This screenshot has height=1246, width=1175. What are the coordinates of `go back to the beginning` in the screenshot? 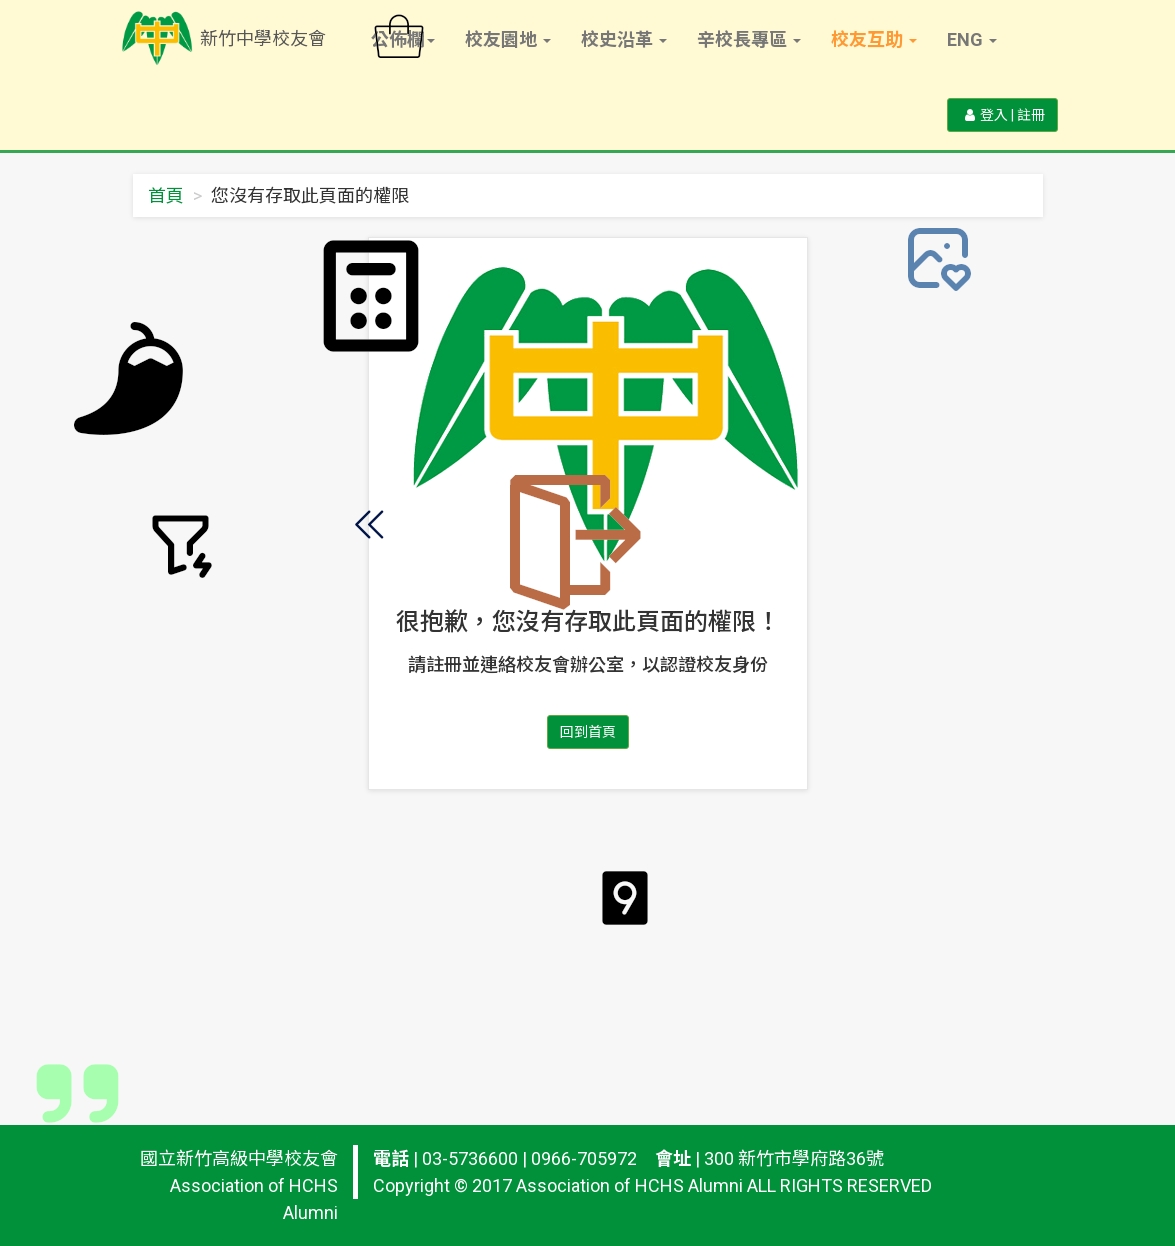 It's located at (370, 524).